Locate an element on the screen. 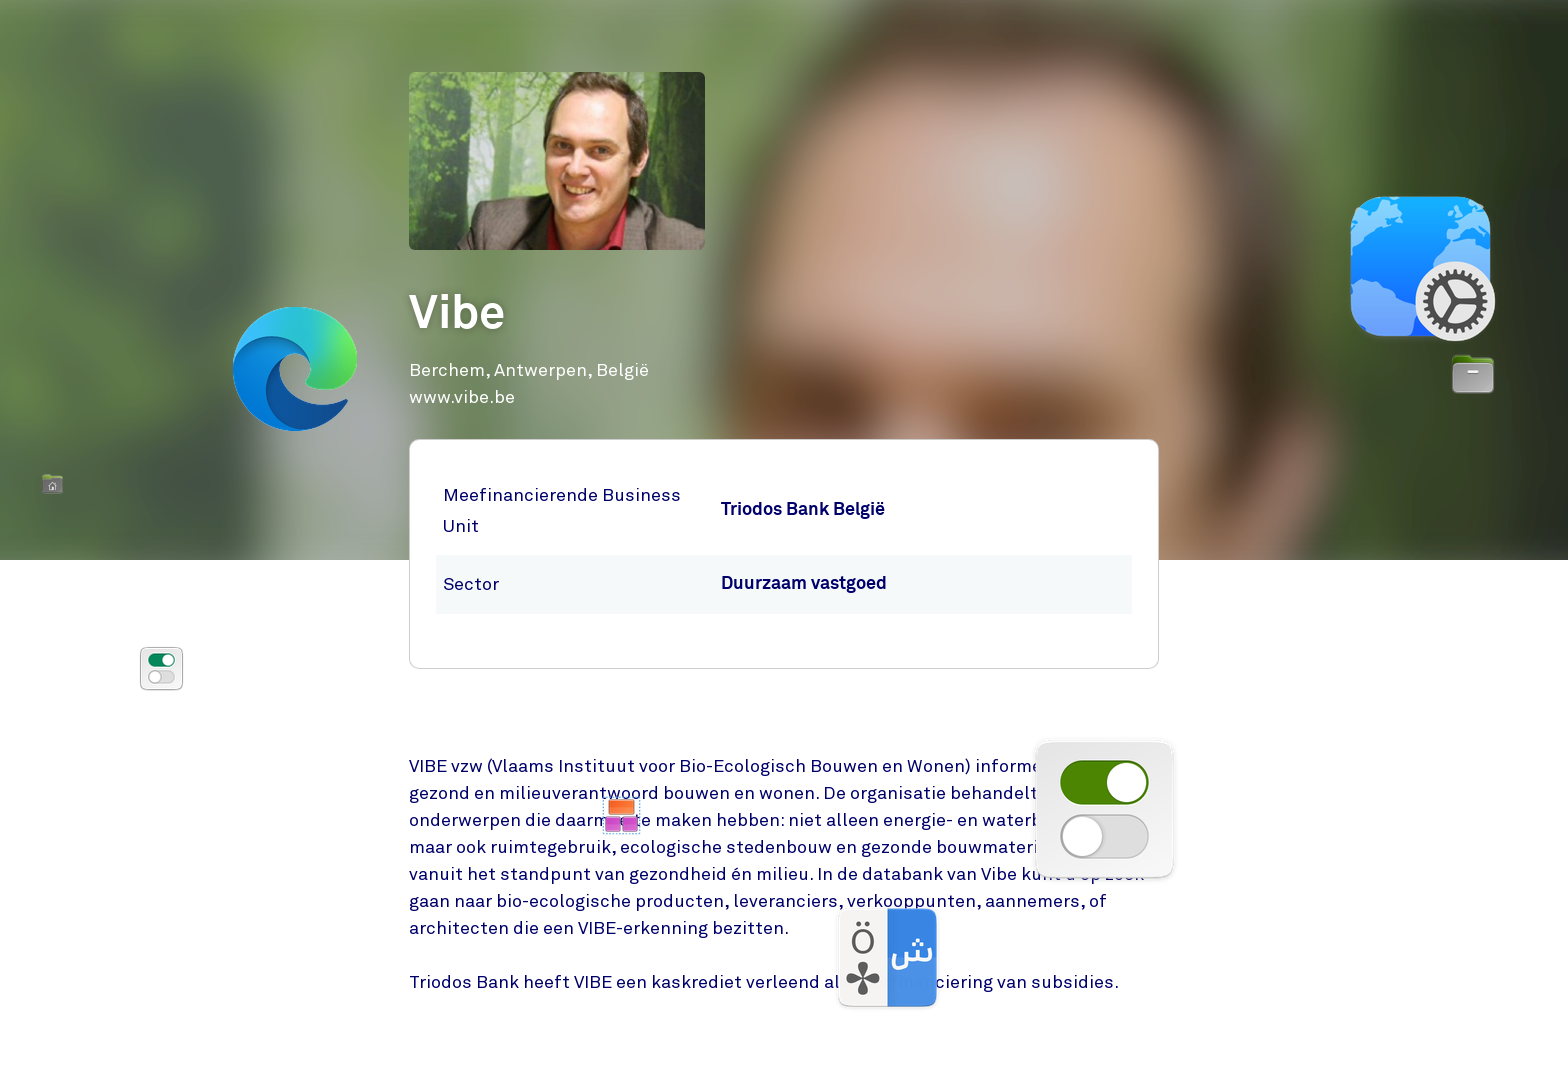 This screenshot has width=1568, height=1074. select all items in the current view is located at coordinates (621, 815).